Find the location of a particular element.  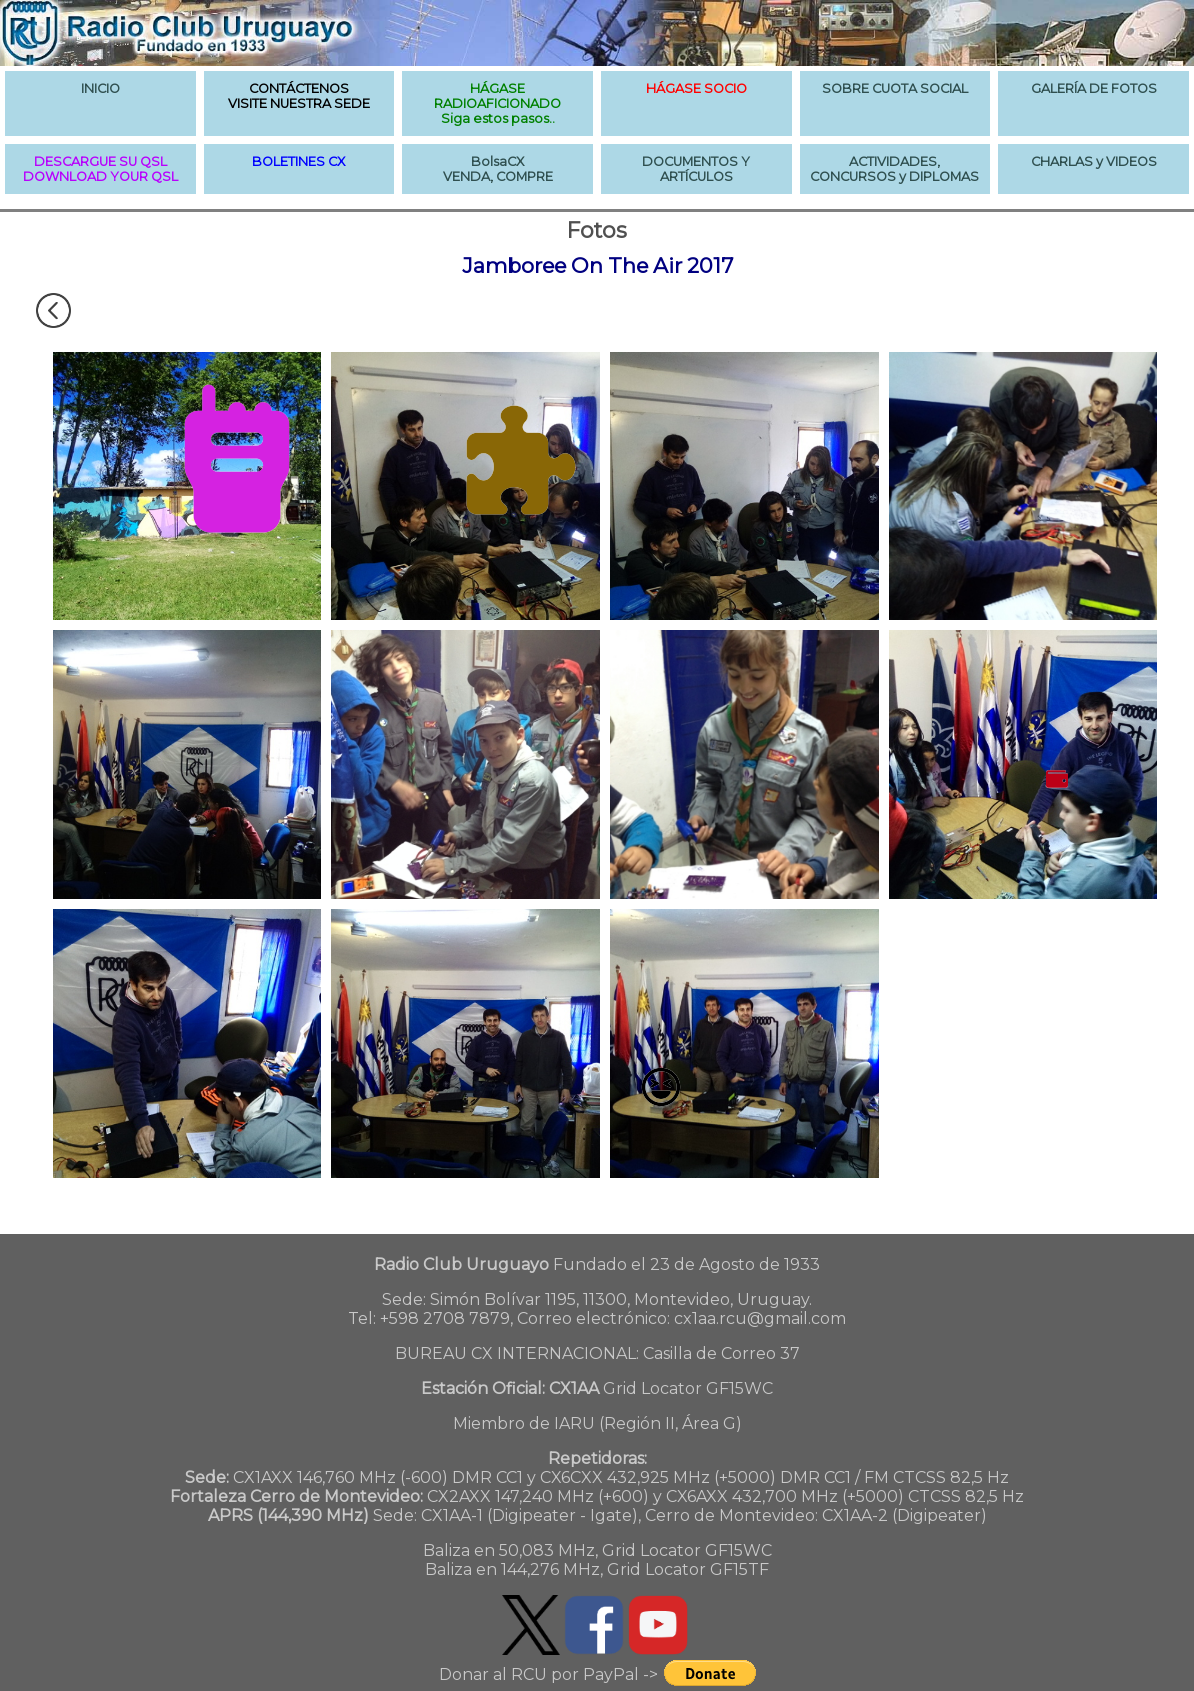

react with a laughing emoji is located at coordinates (661, 1087).